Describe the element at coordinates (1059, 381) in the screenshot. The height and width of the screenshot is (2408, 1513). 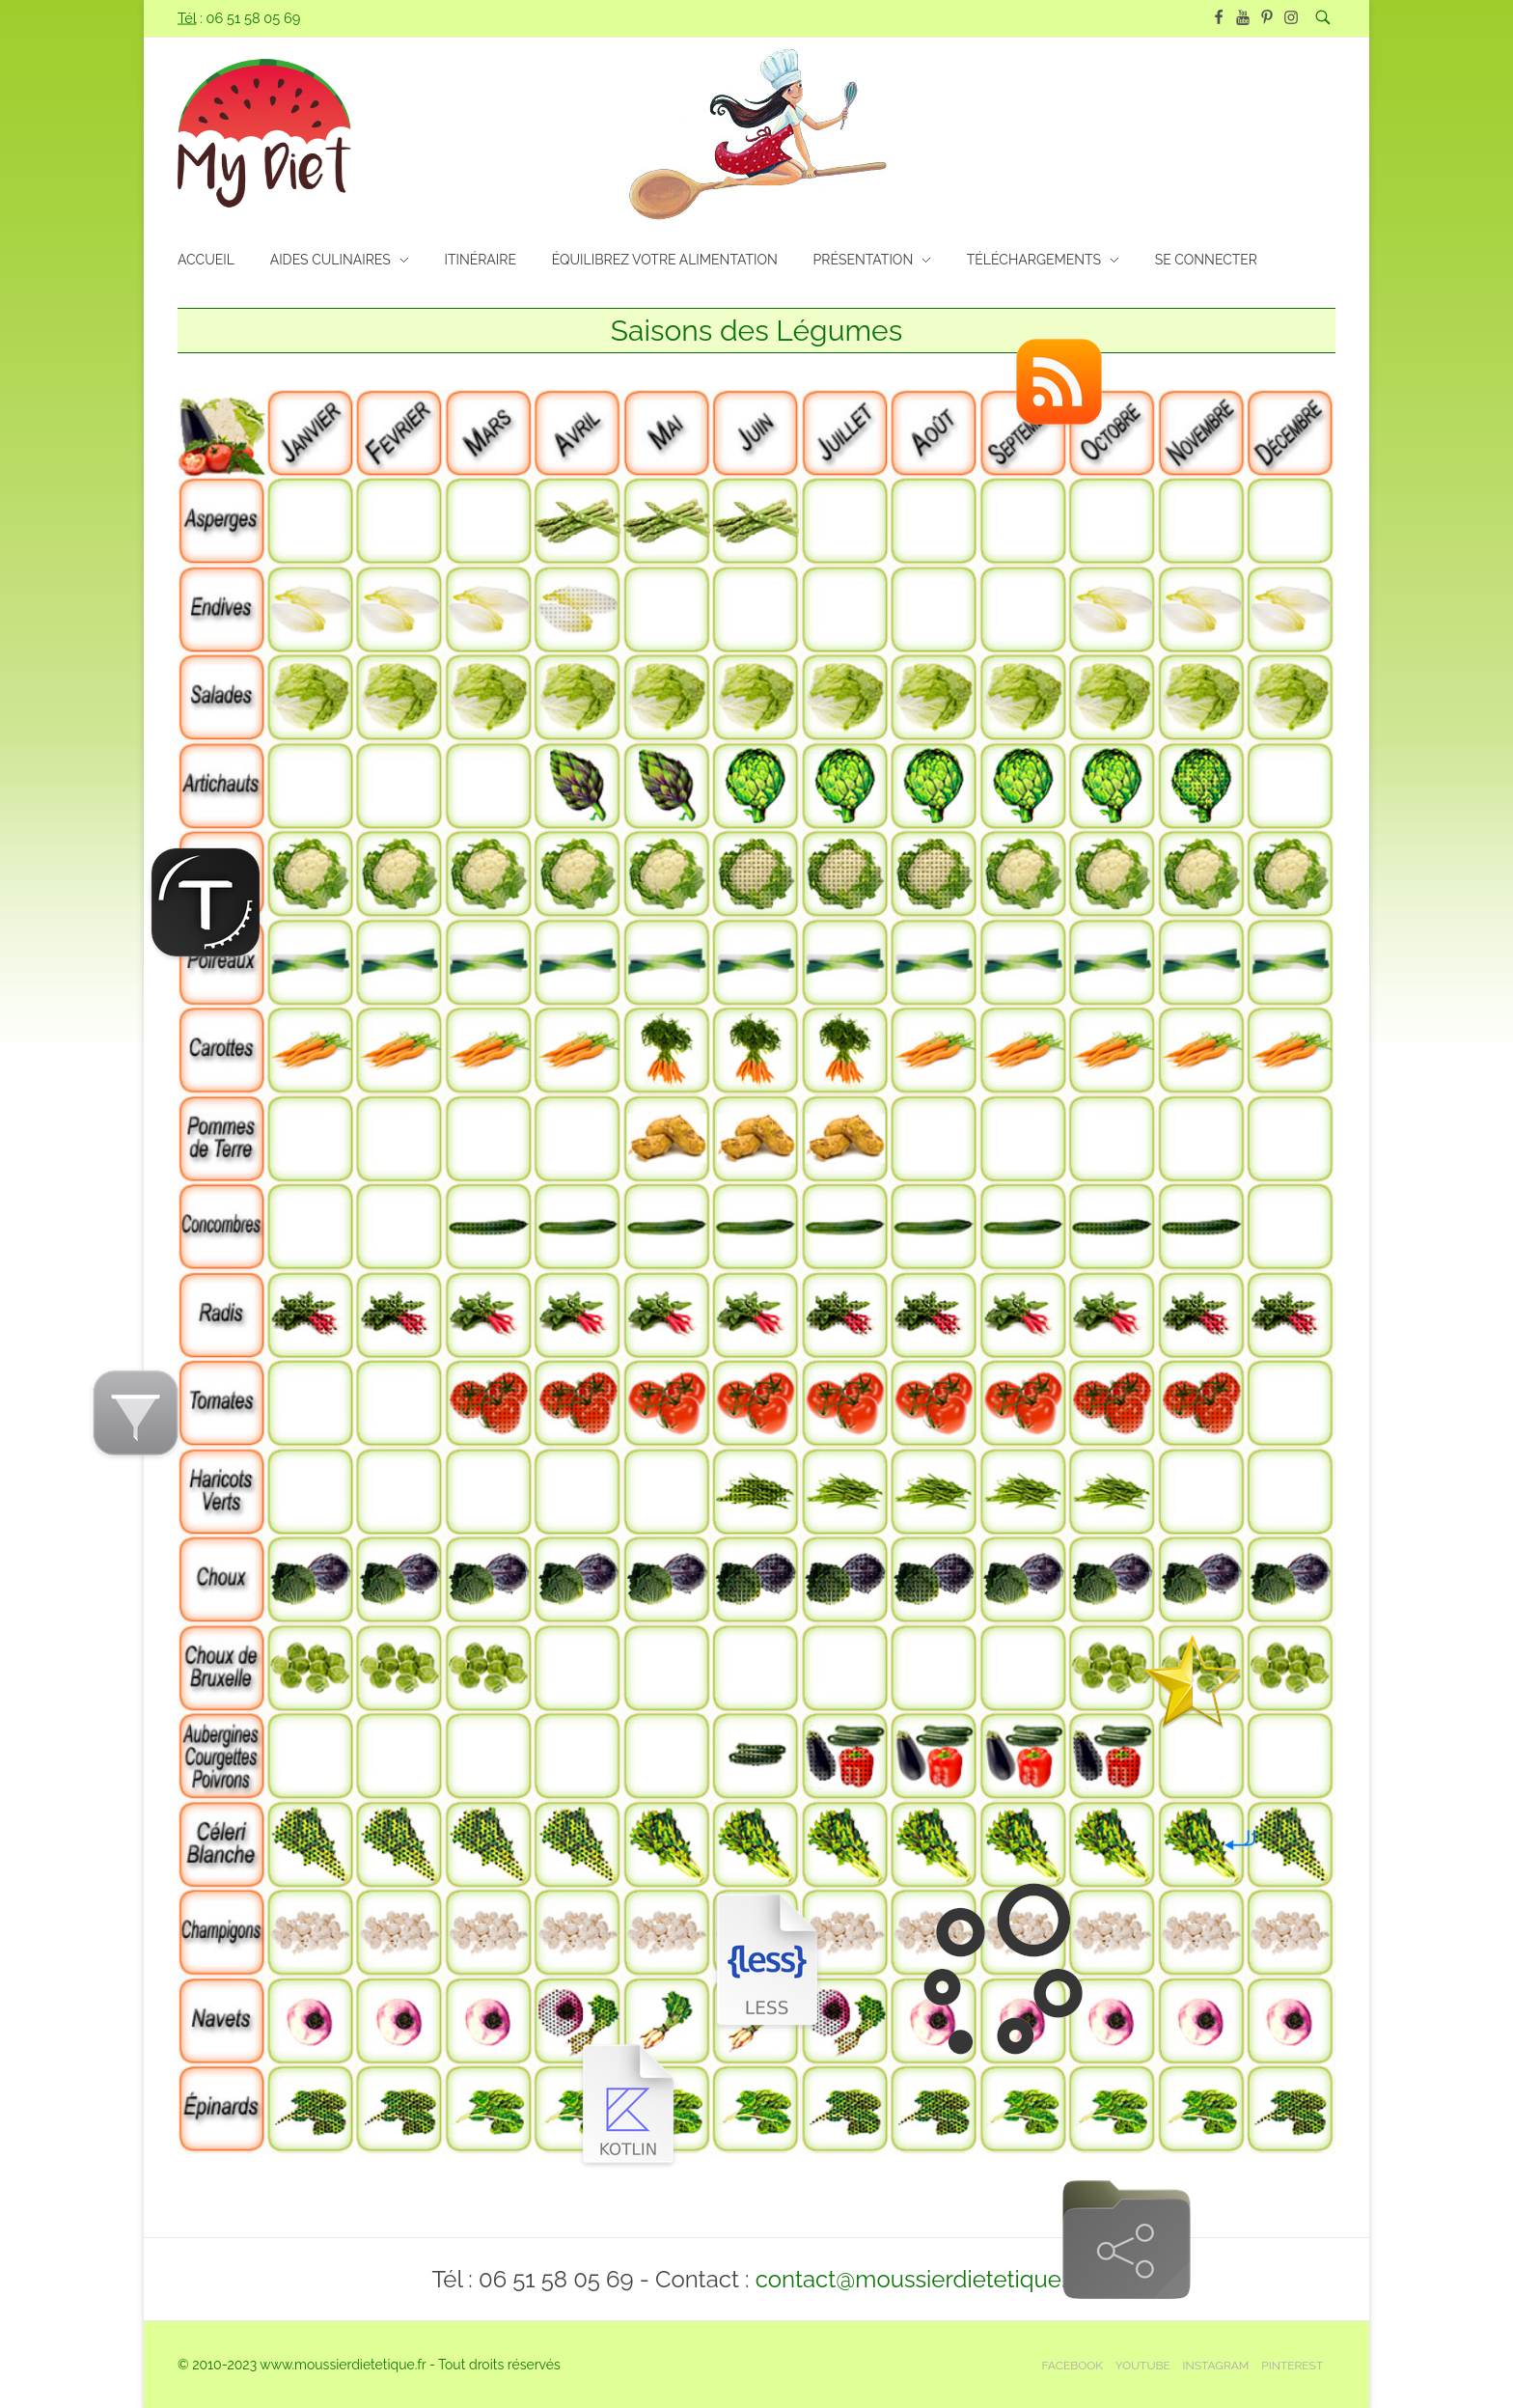
I see `open rss feed reader app` at that location.